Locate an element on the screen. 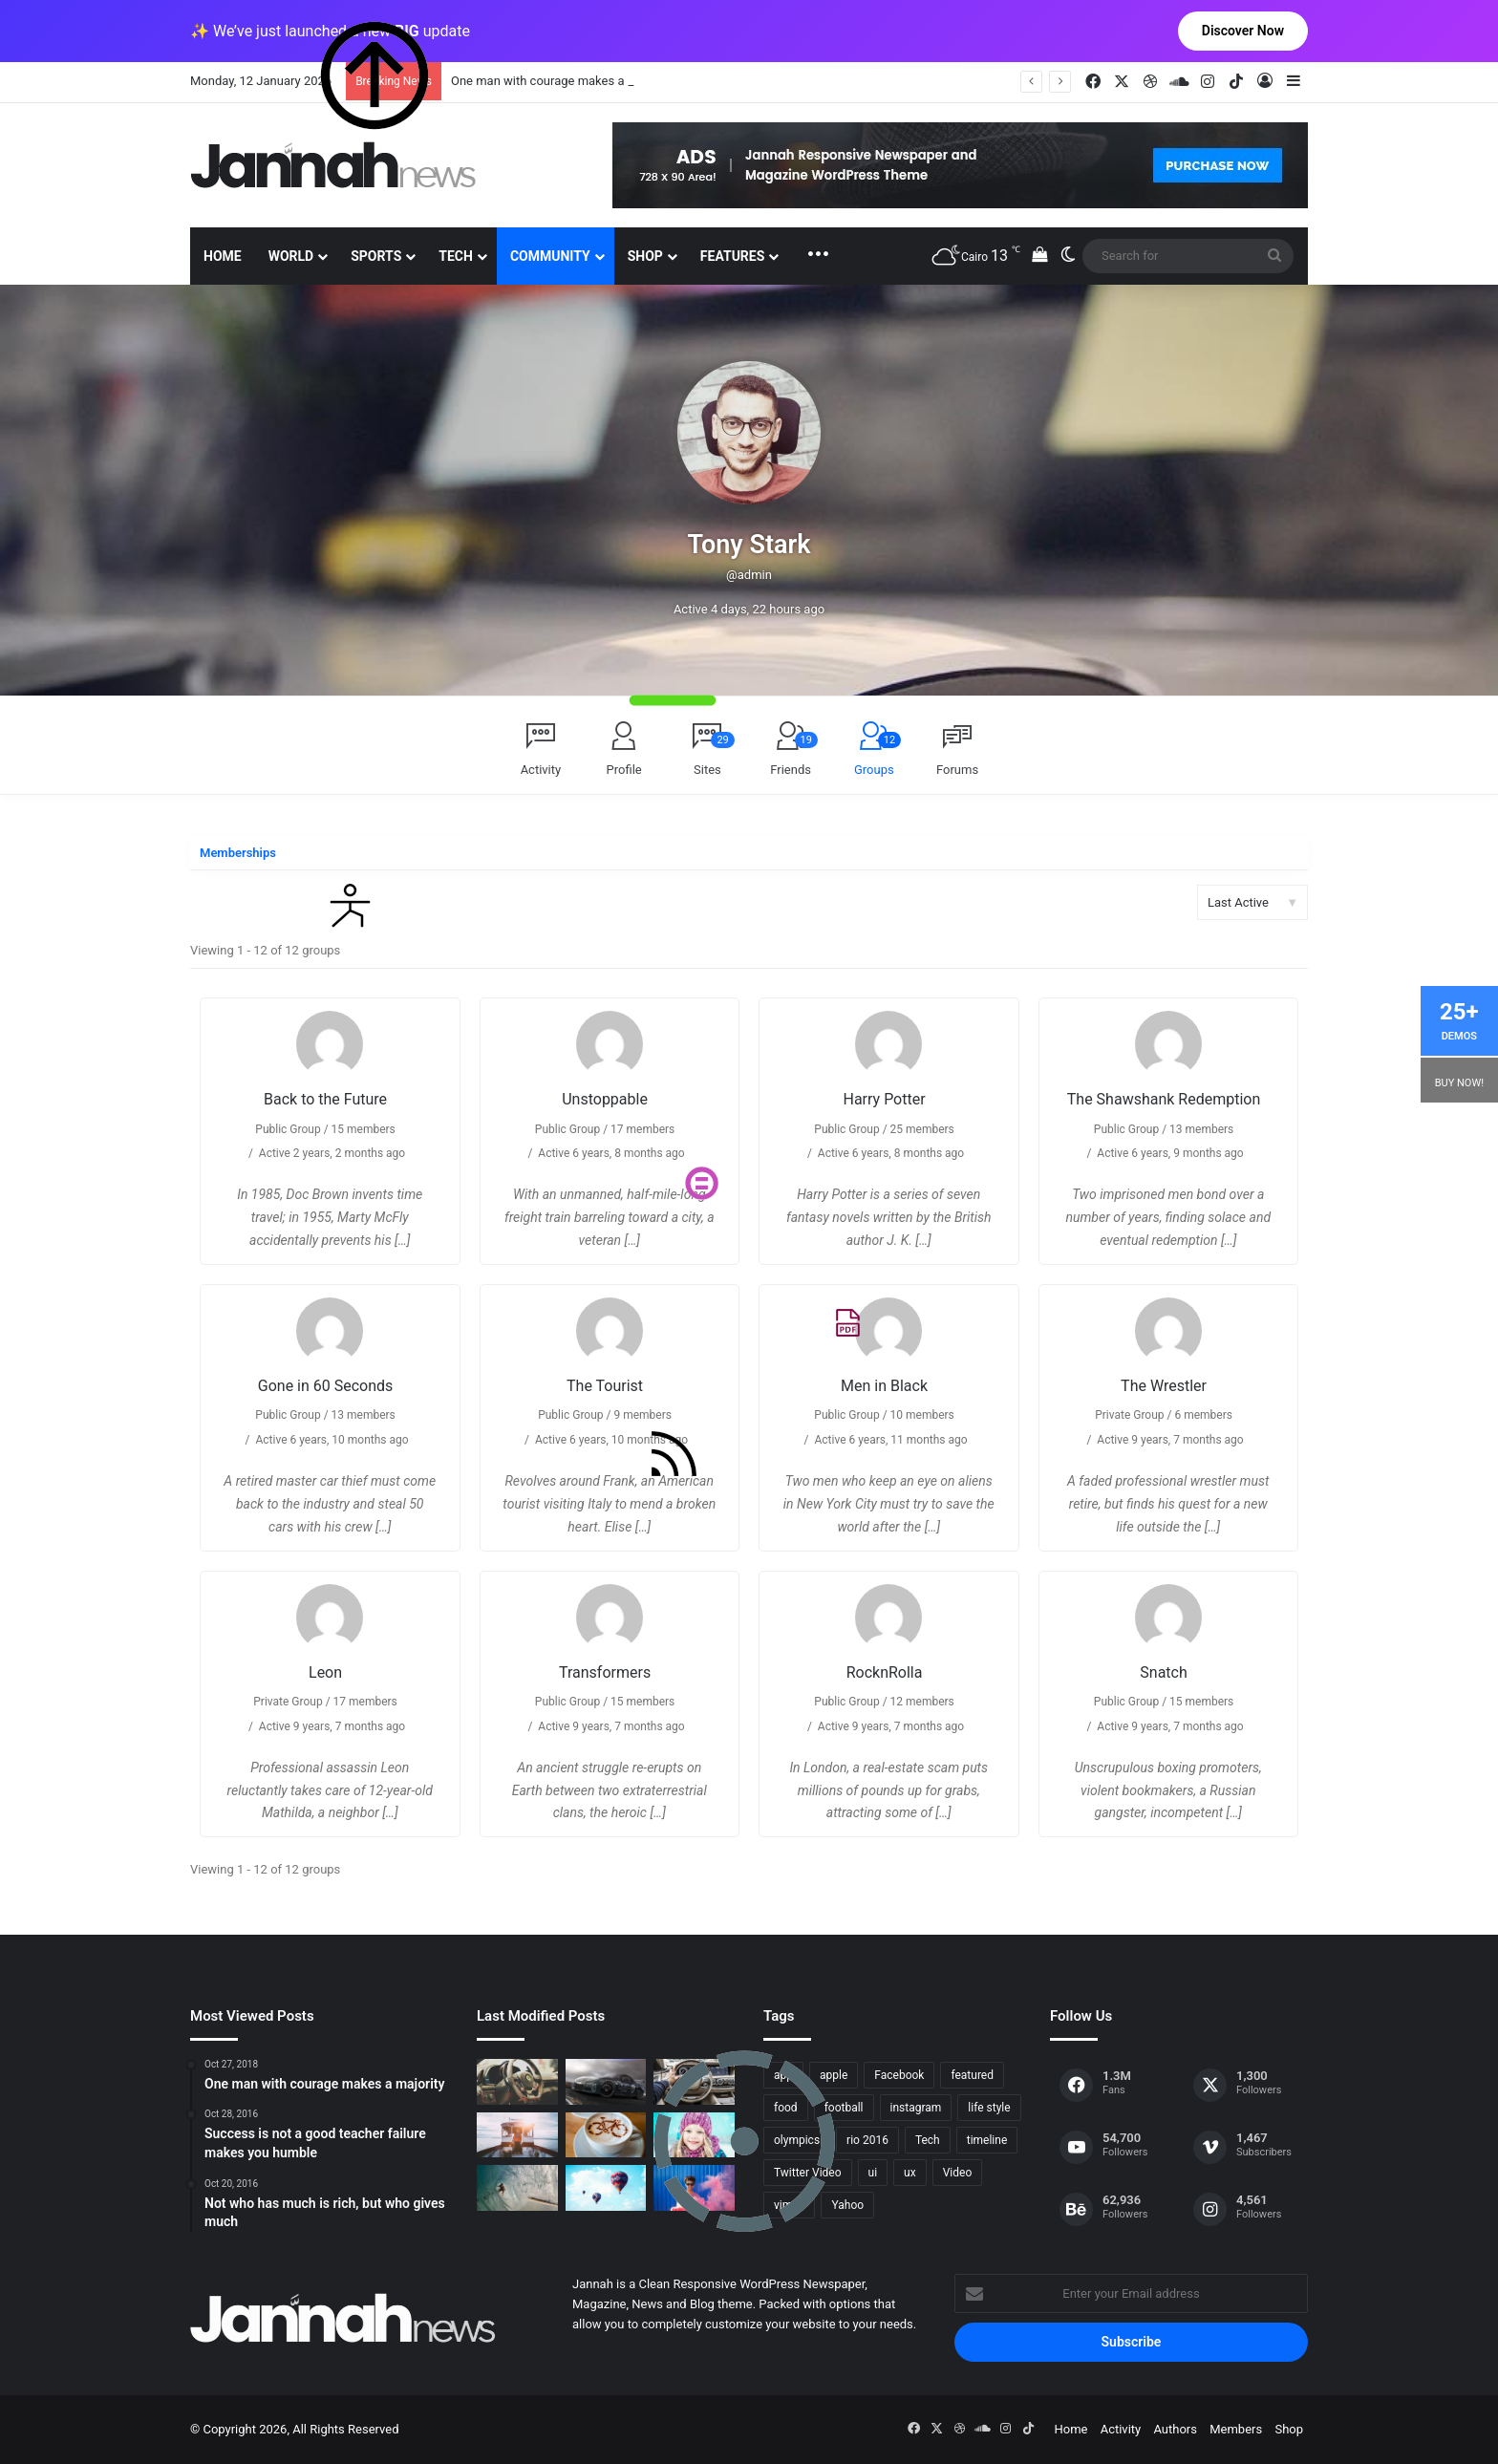 The height and width of the screenshot is (2464, 1498). subscribe to an RSS feed is located at coordinates (674, 1453).